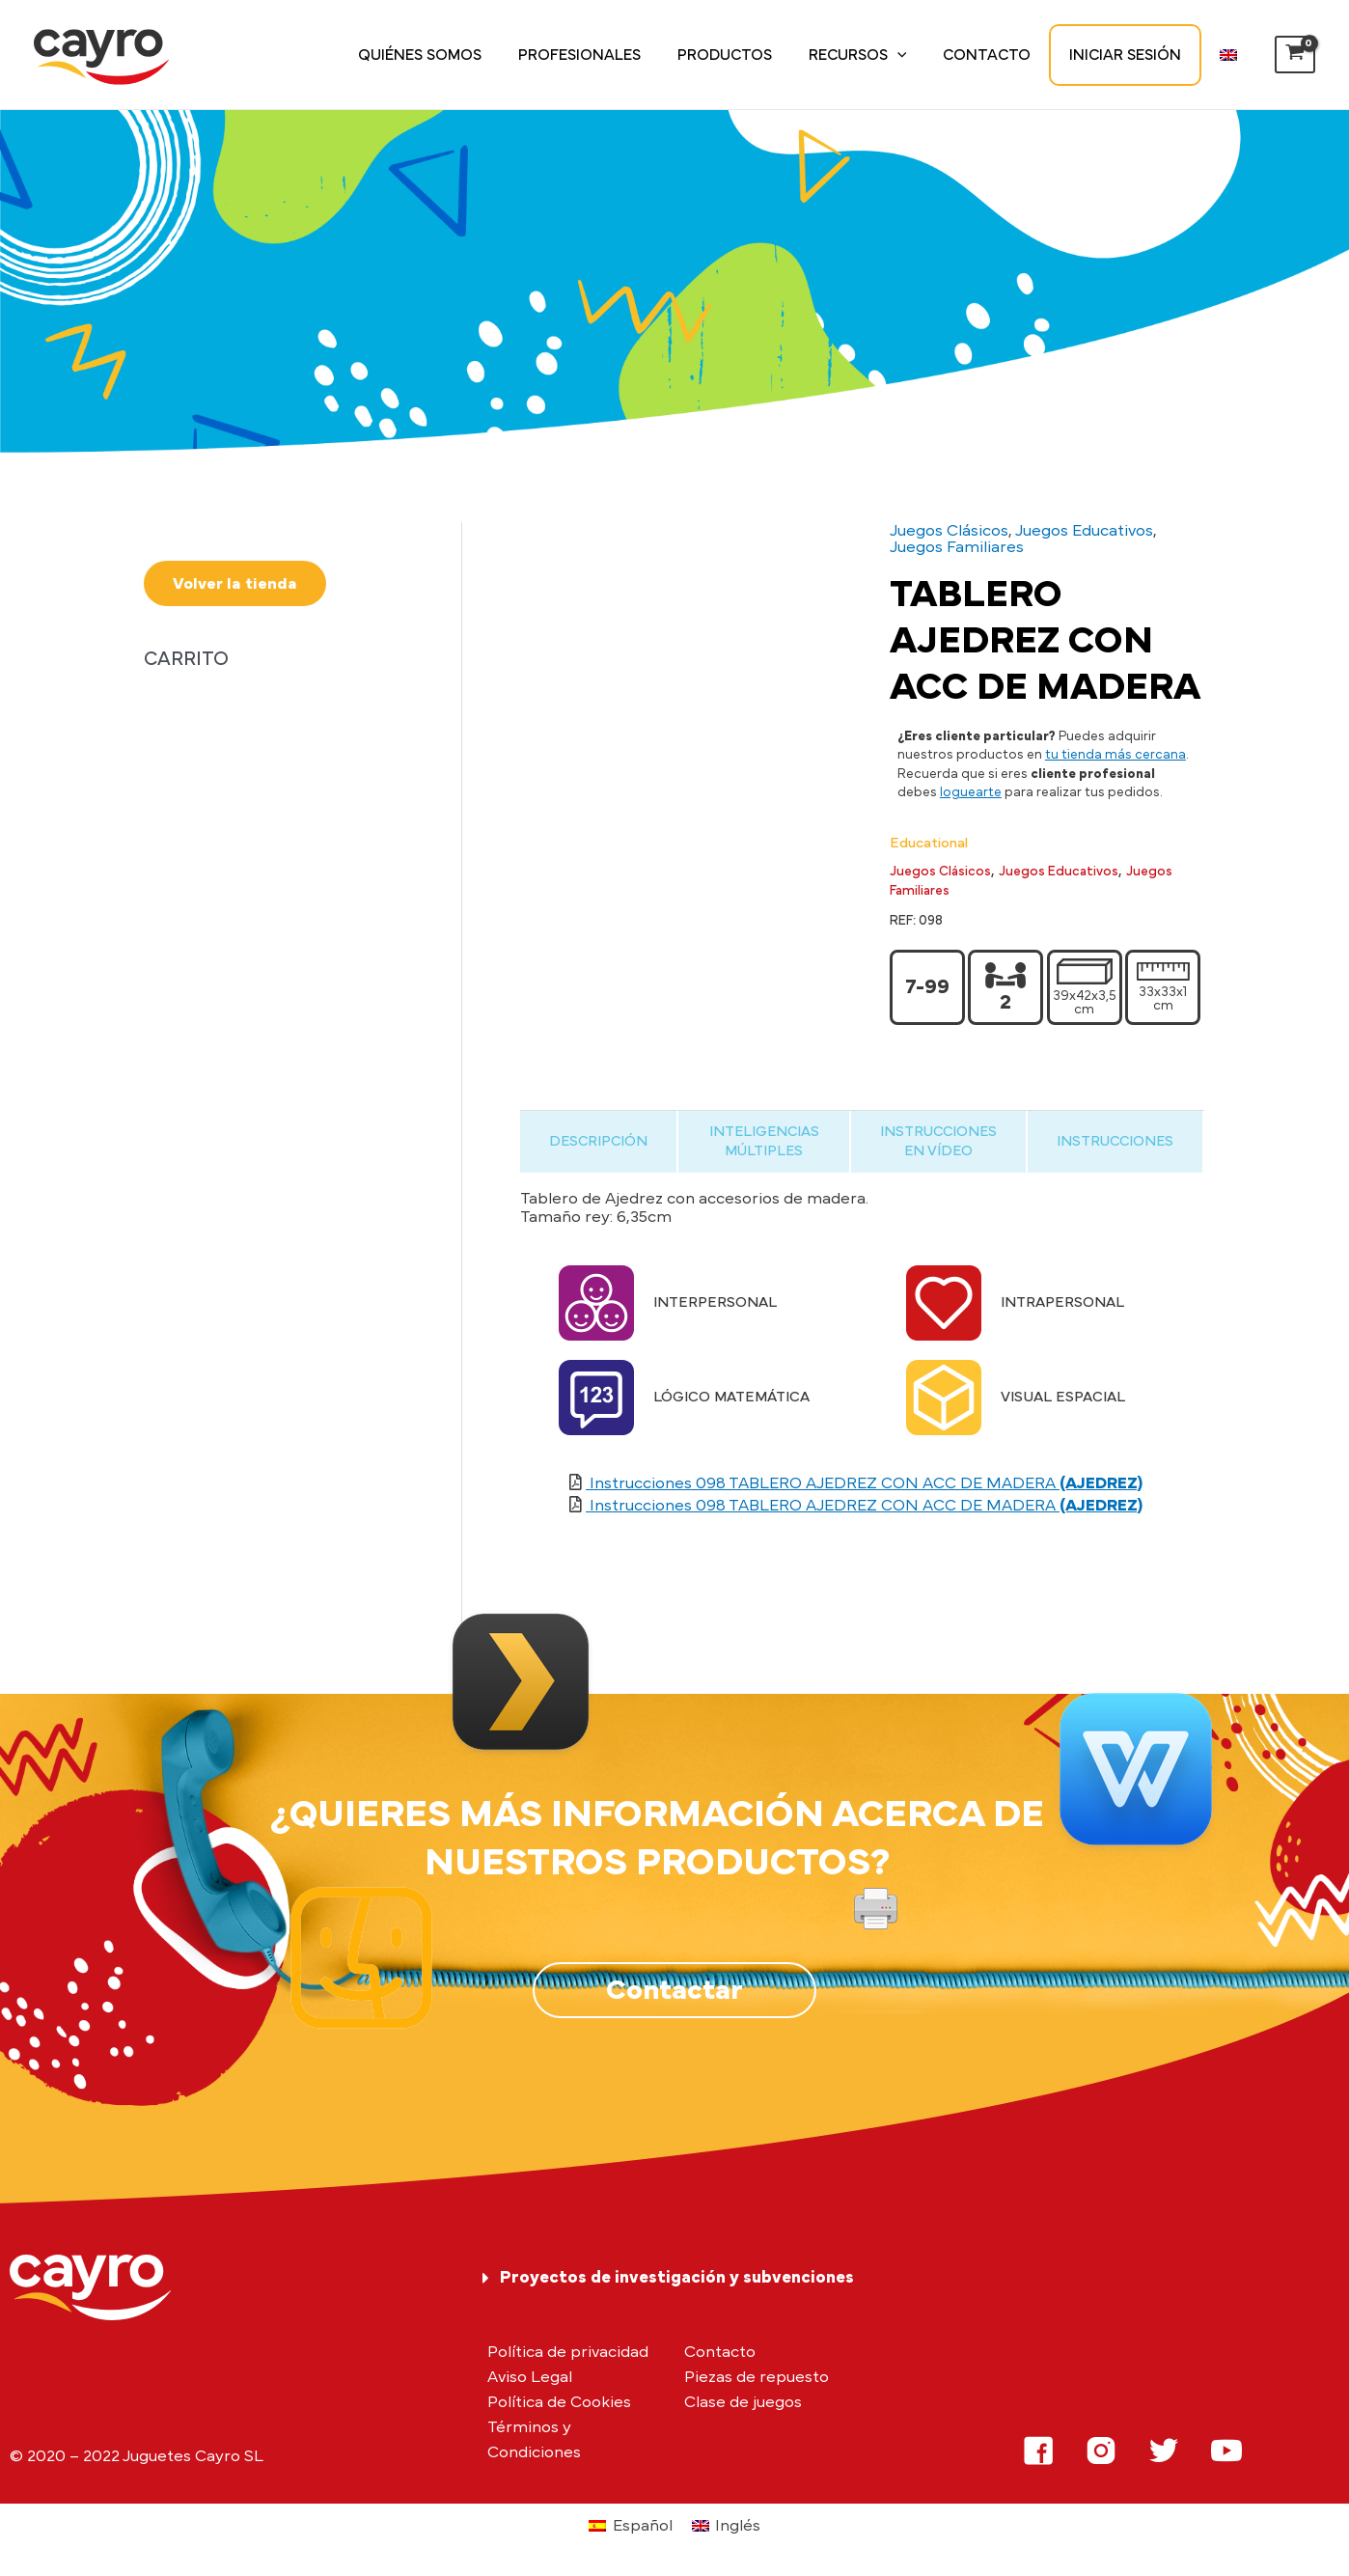 The image size is (1349, 2576). Describe the element at coordinates (361, 1957) in the screenshot. I see `open file manager` at that location.